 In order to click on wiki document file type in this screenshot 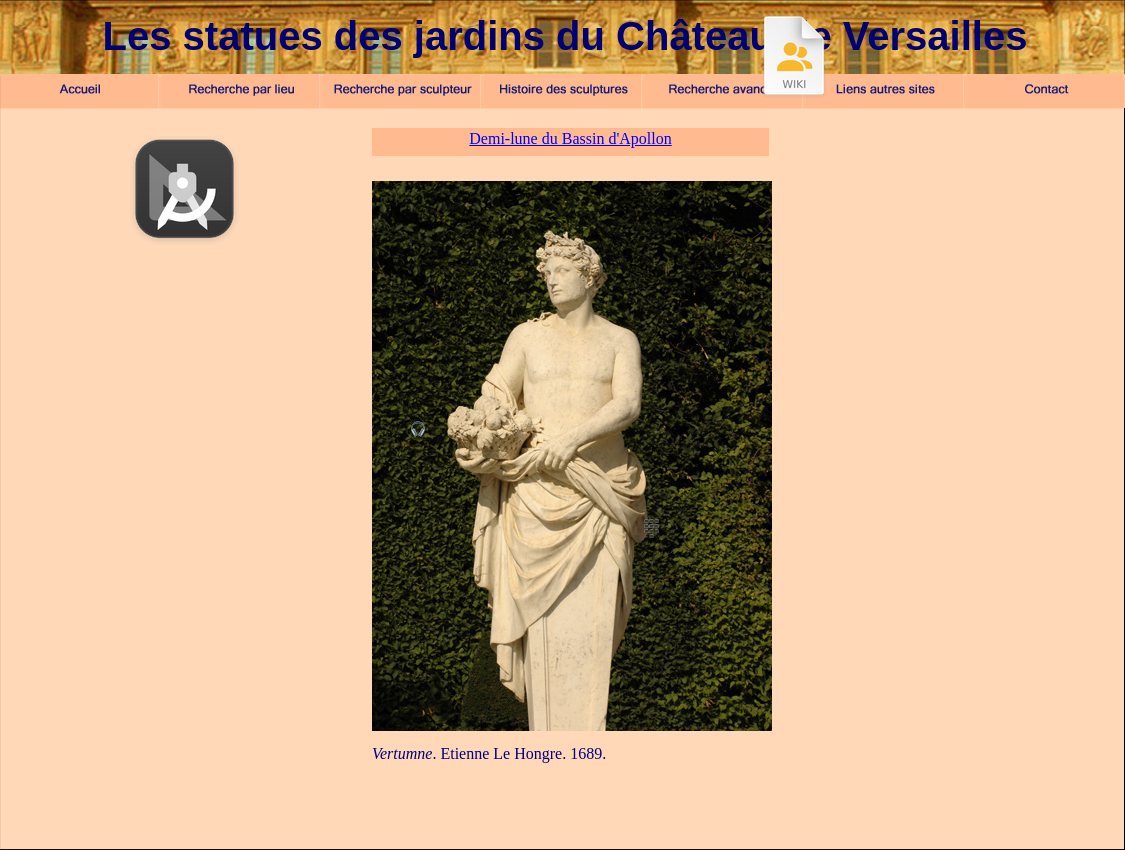, I will do `click(794, 57)`.